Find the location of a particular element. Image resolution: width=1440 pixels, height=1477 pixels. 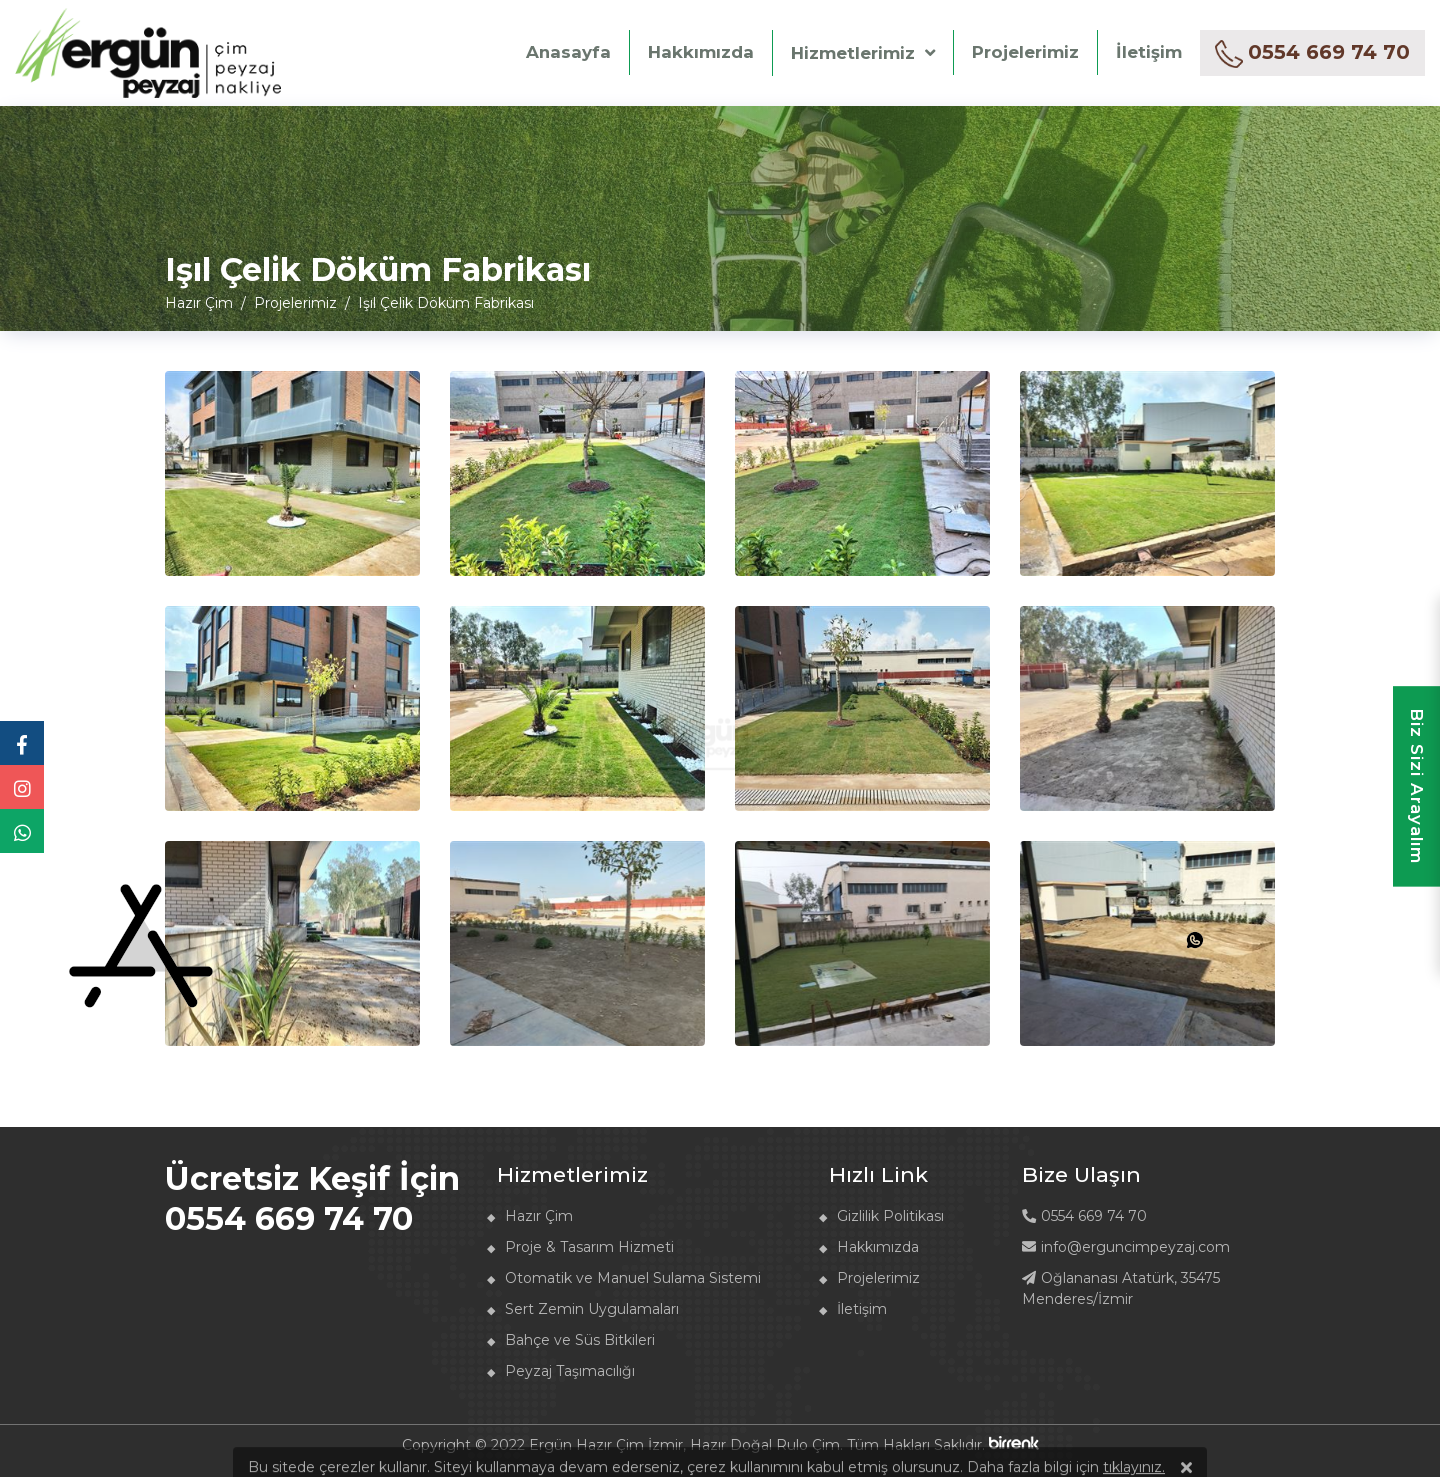

open the app store is located at coordinates (141, 951).